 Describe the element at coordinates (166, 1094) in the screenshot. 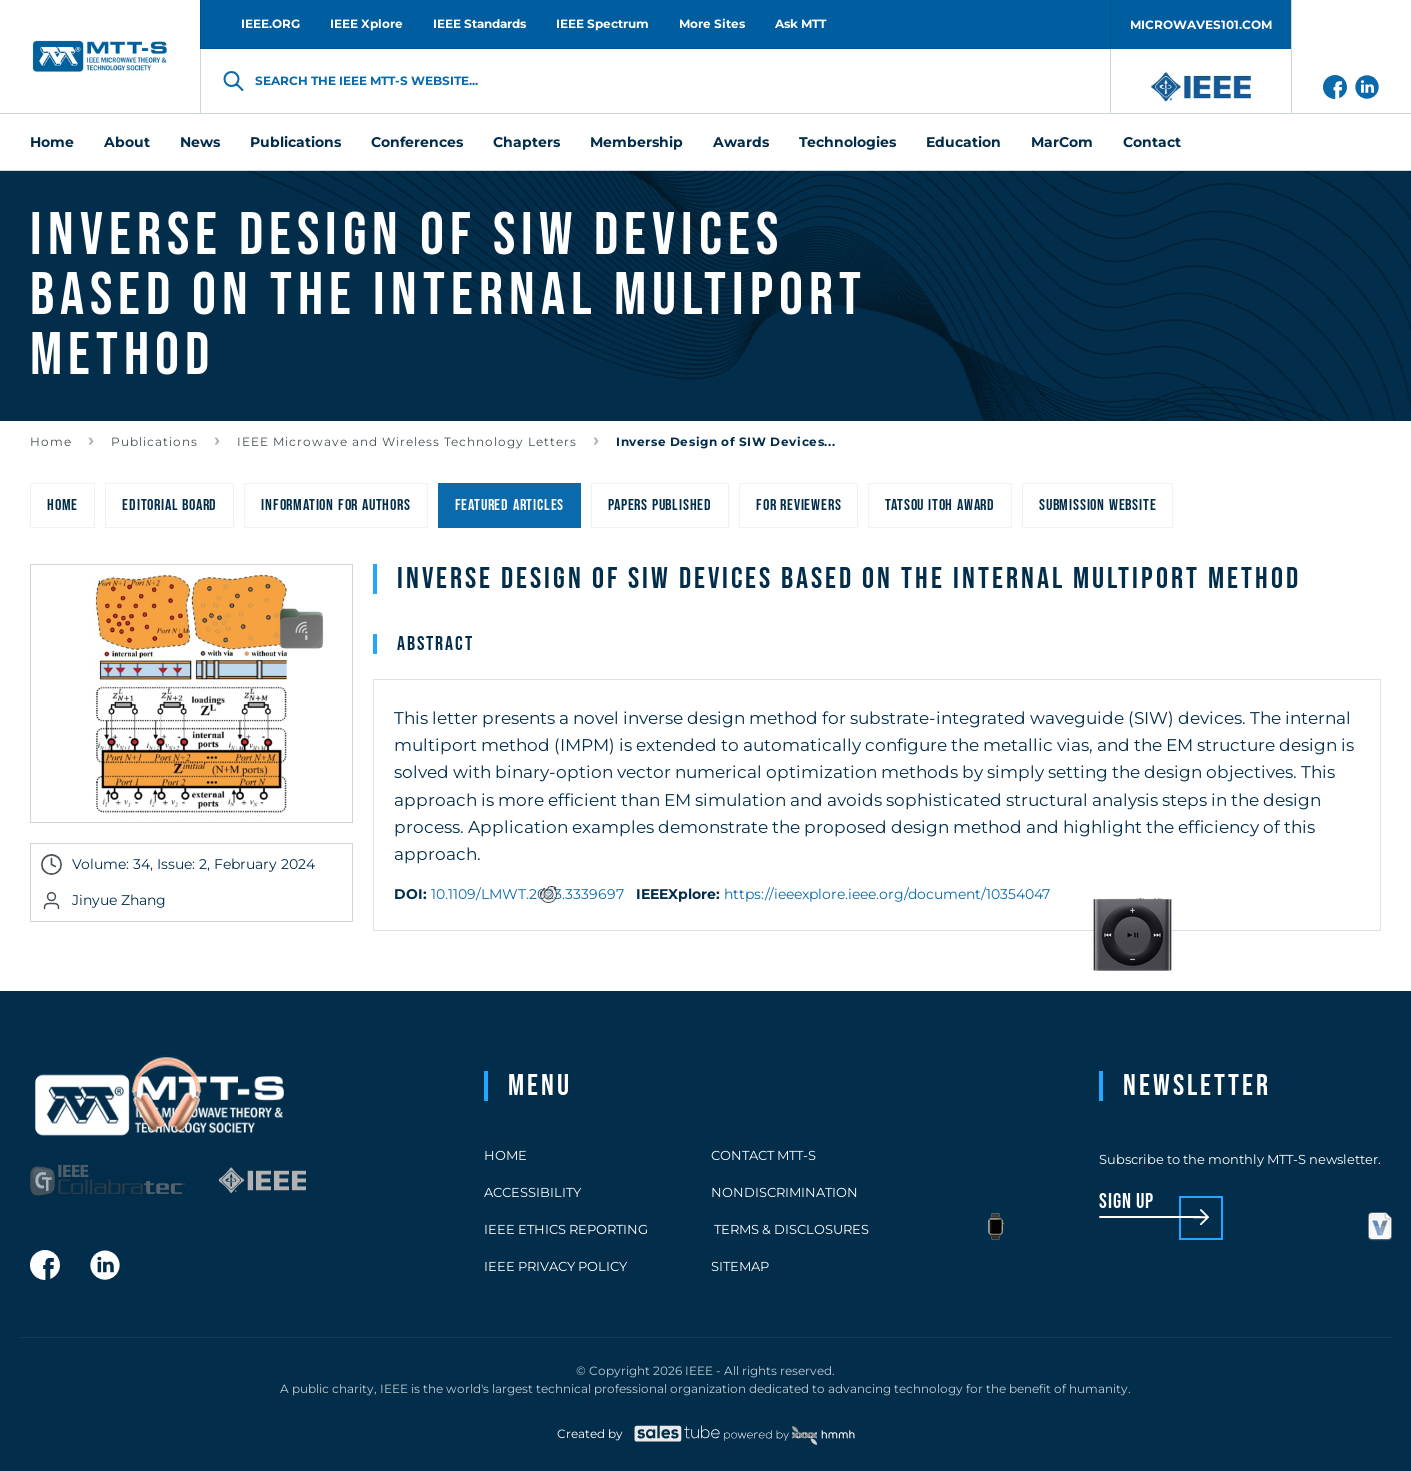

I see `airpods max headphones in orange color variant` at that location.